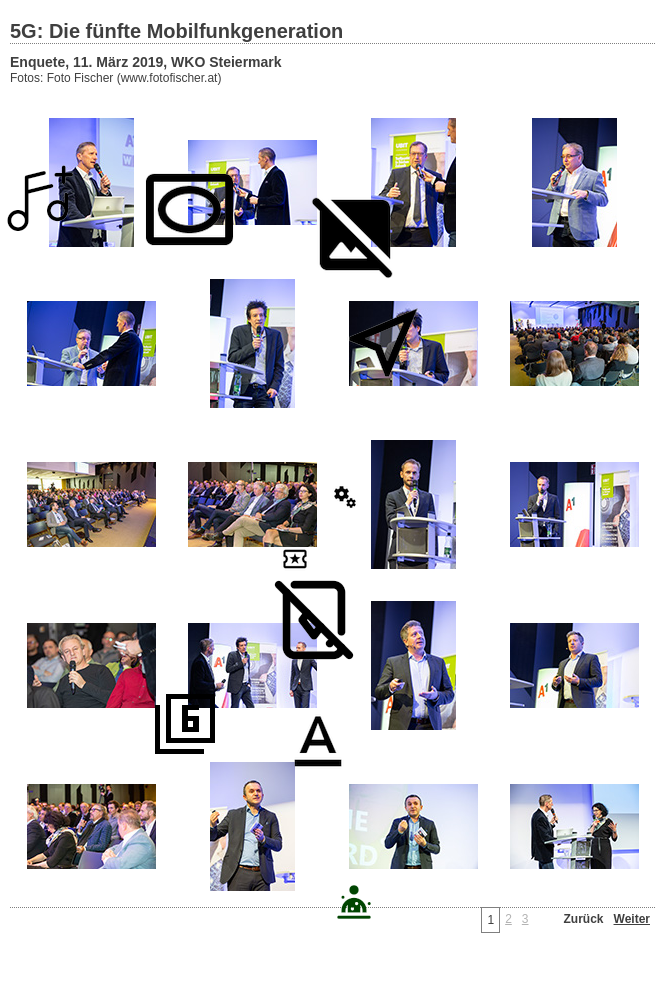  Describe the element at coordinates (318, 743) in the screenshot. I see `format or style text` at that location.